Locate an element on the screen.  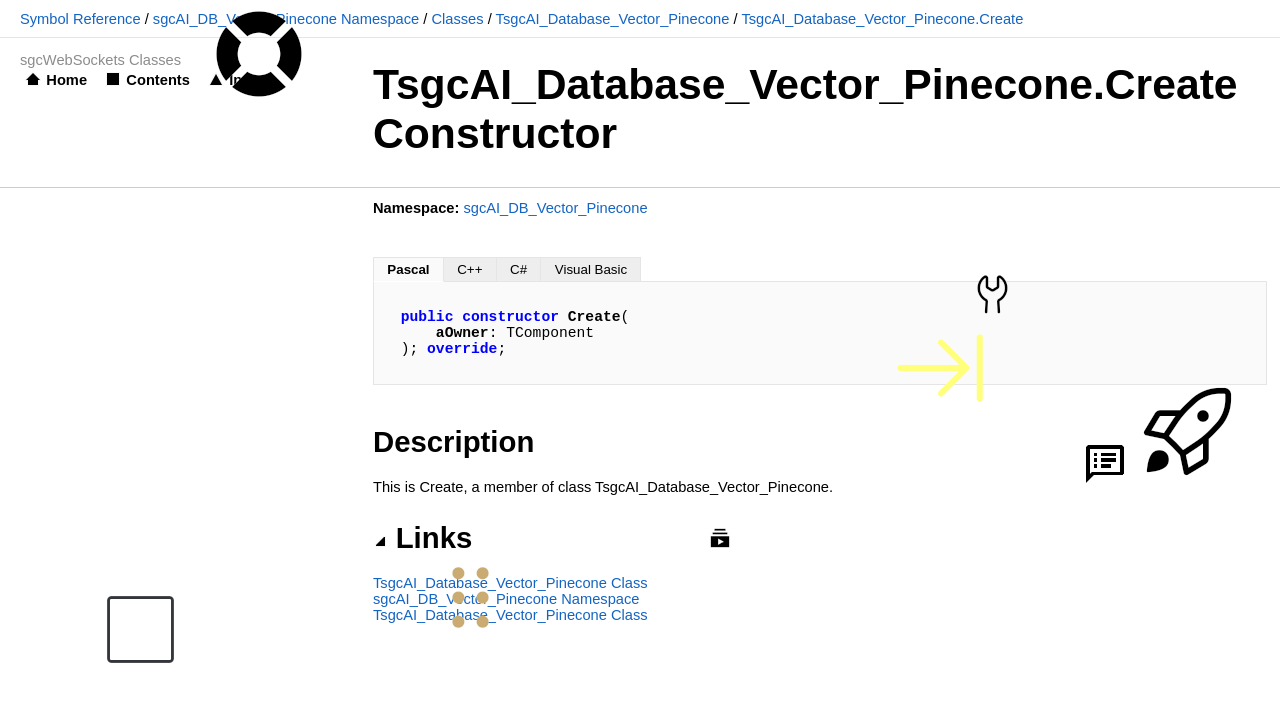
view speaker notes or presentation talking points is located at coordinates (1105, 464).